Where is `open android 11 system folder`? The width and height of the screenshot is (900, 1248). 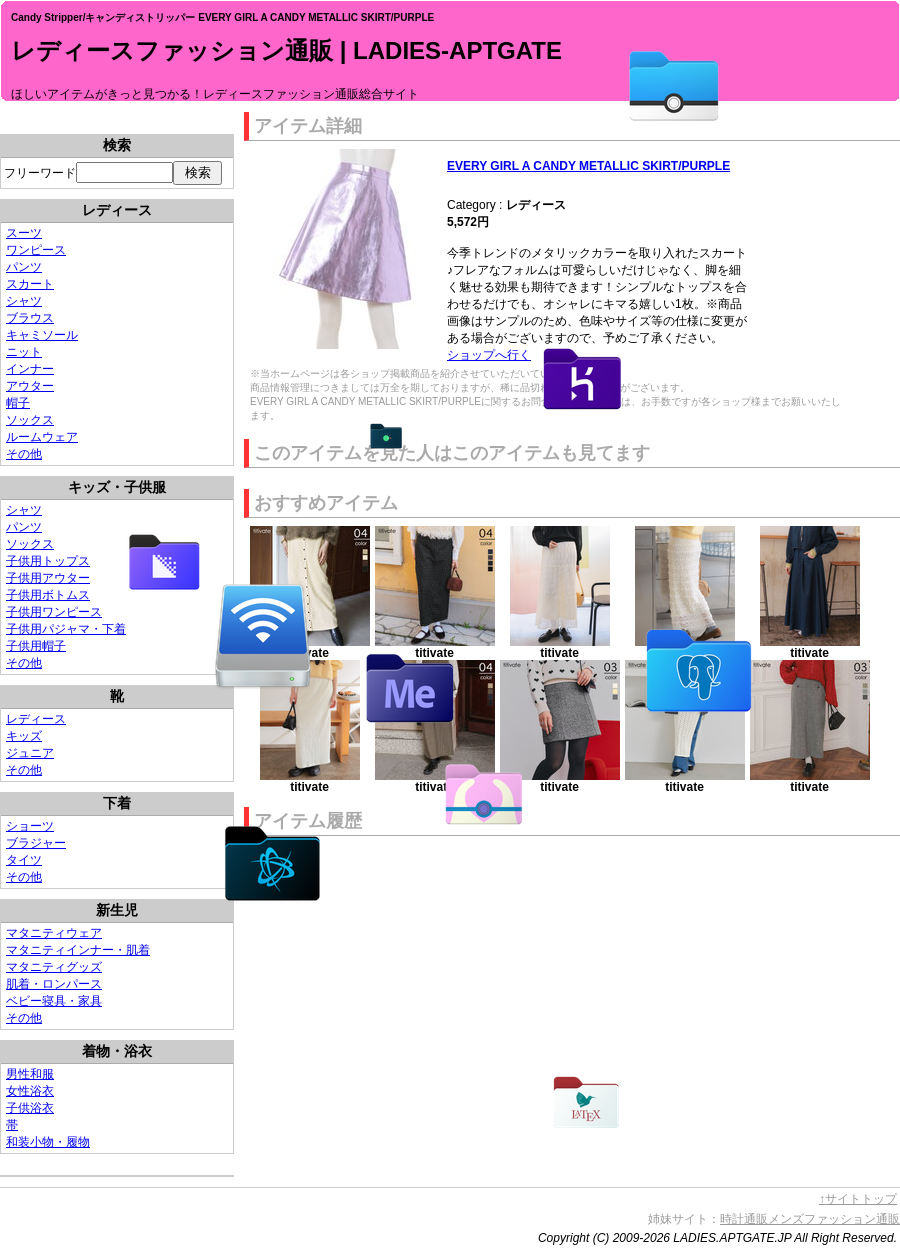 open android 11 system folder is located at coordinates (386, 437).